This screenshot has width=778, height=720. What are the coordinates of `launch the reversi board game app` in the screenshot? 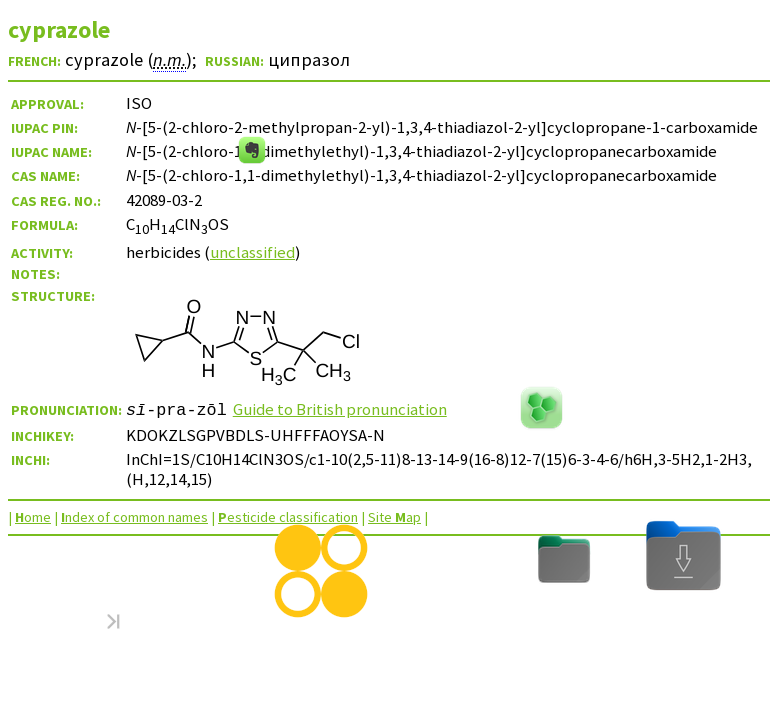 It's located at (321, 571).